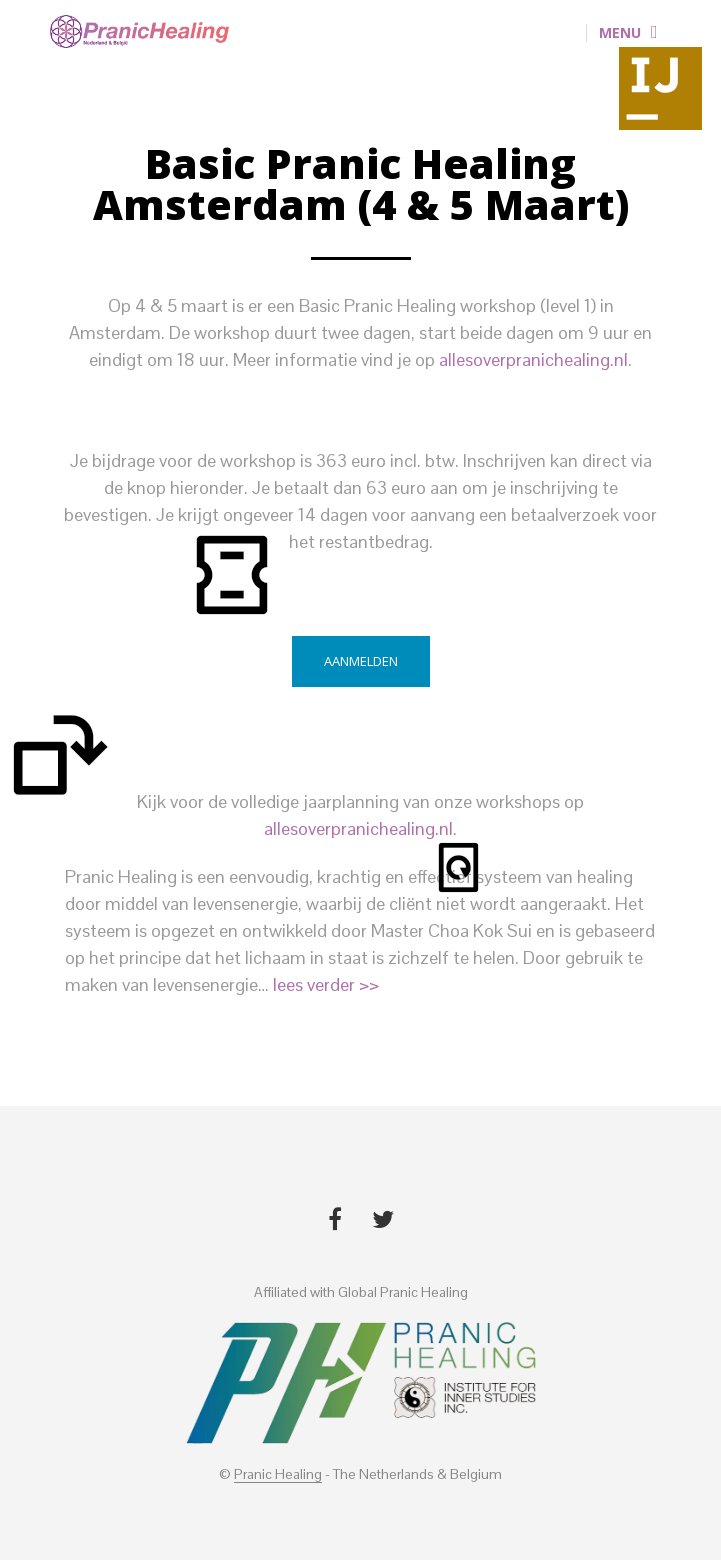  Describe the element at coordinates (458, 867) in the screenshot. I see `recover data from device` at that location.